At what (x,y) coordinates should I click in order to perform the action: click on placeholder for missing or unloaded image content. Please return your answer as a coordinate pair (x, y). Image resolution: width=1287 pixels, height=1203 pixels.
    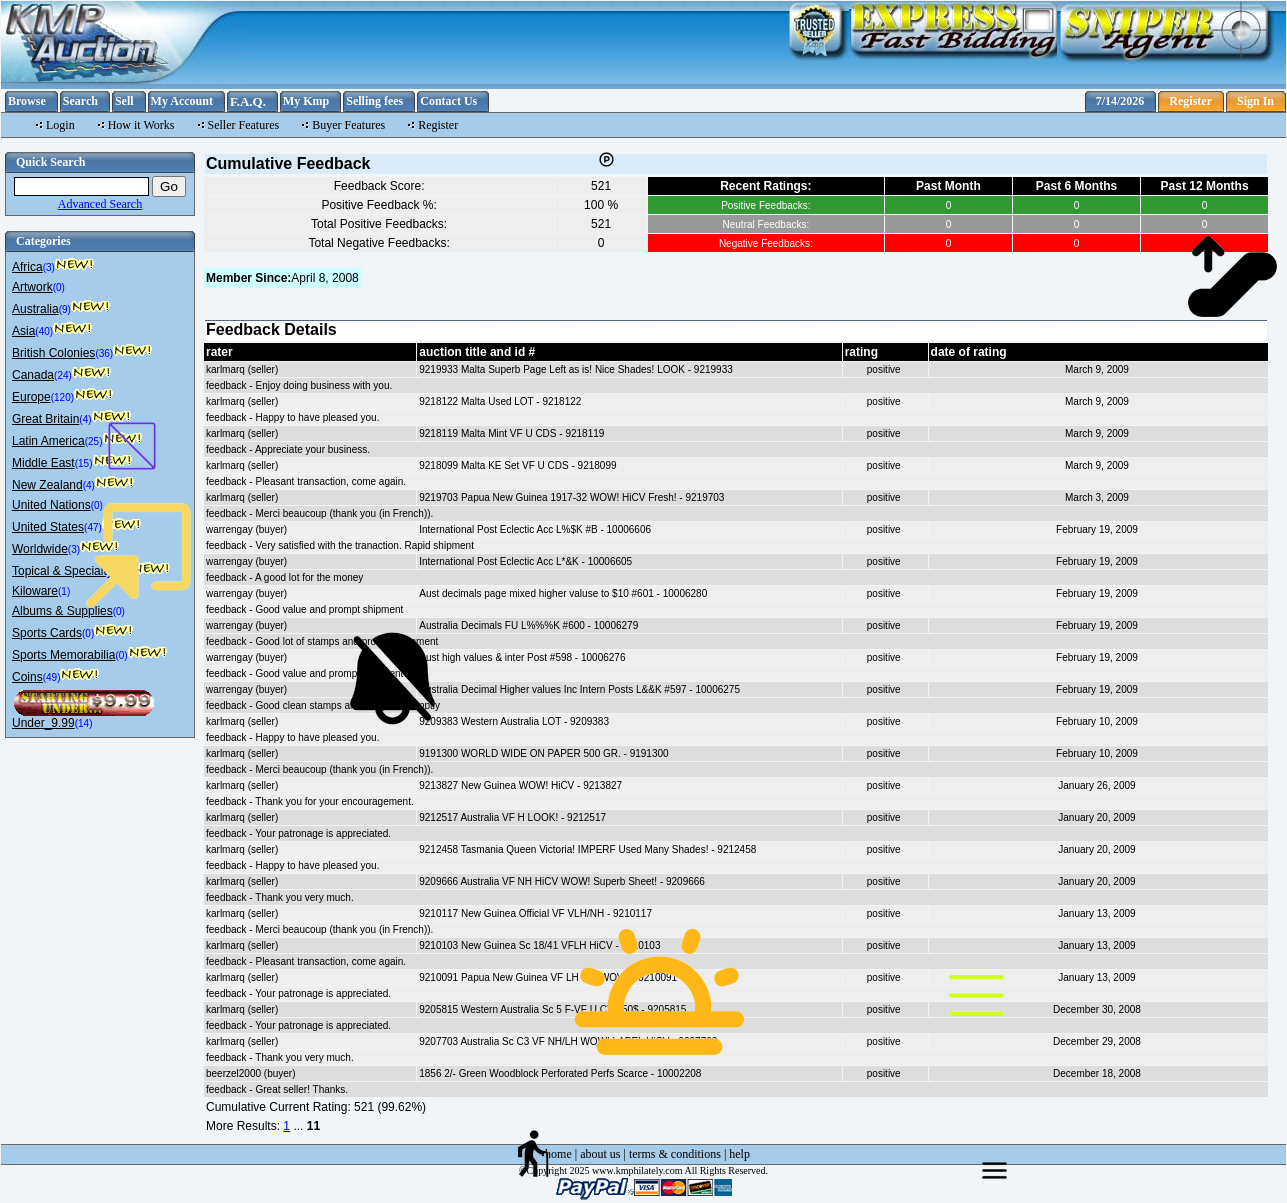
    Looking at the image, I should click on (132, 446).